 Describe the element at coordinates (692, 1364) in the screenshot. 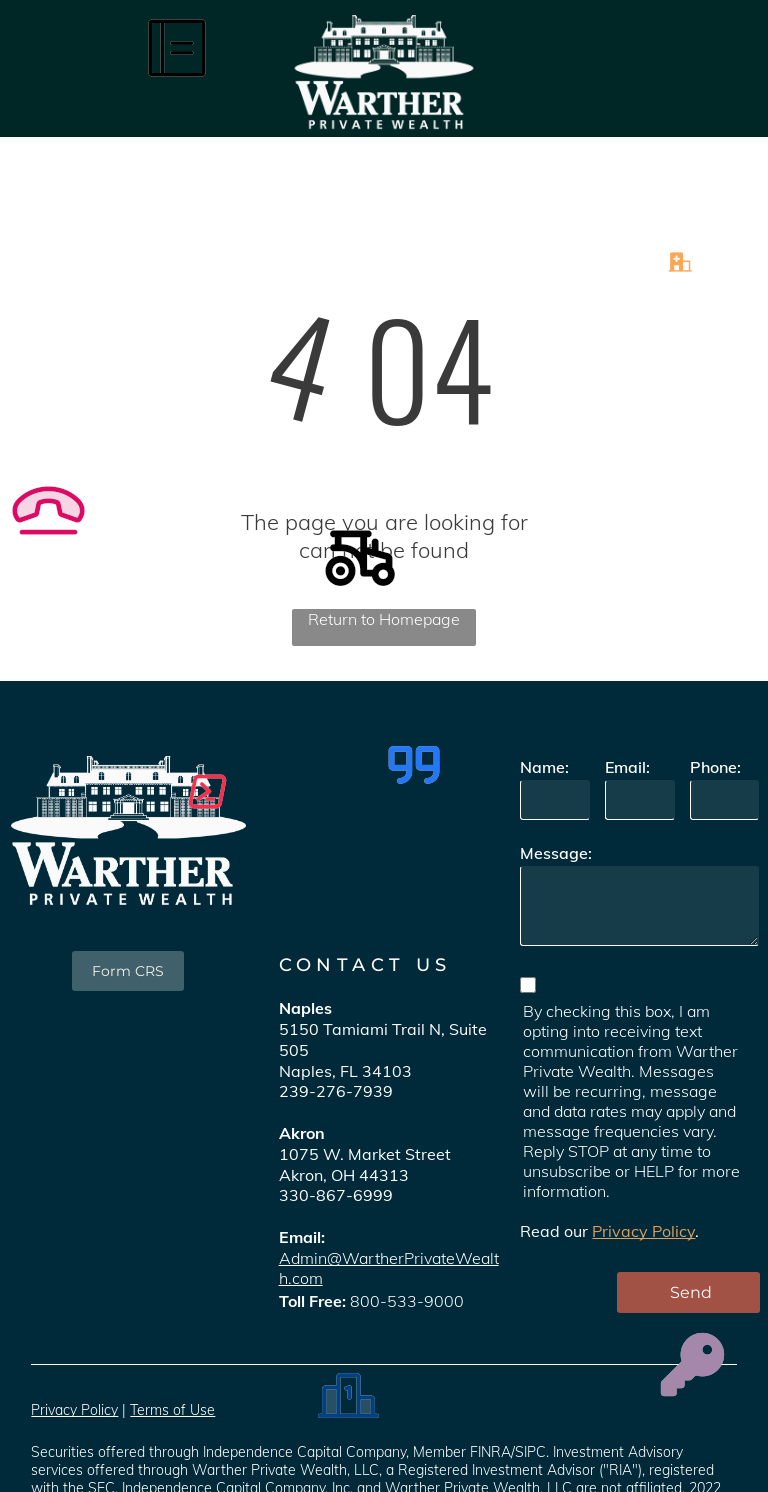

I see `access security or password settings` at that location.